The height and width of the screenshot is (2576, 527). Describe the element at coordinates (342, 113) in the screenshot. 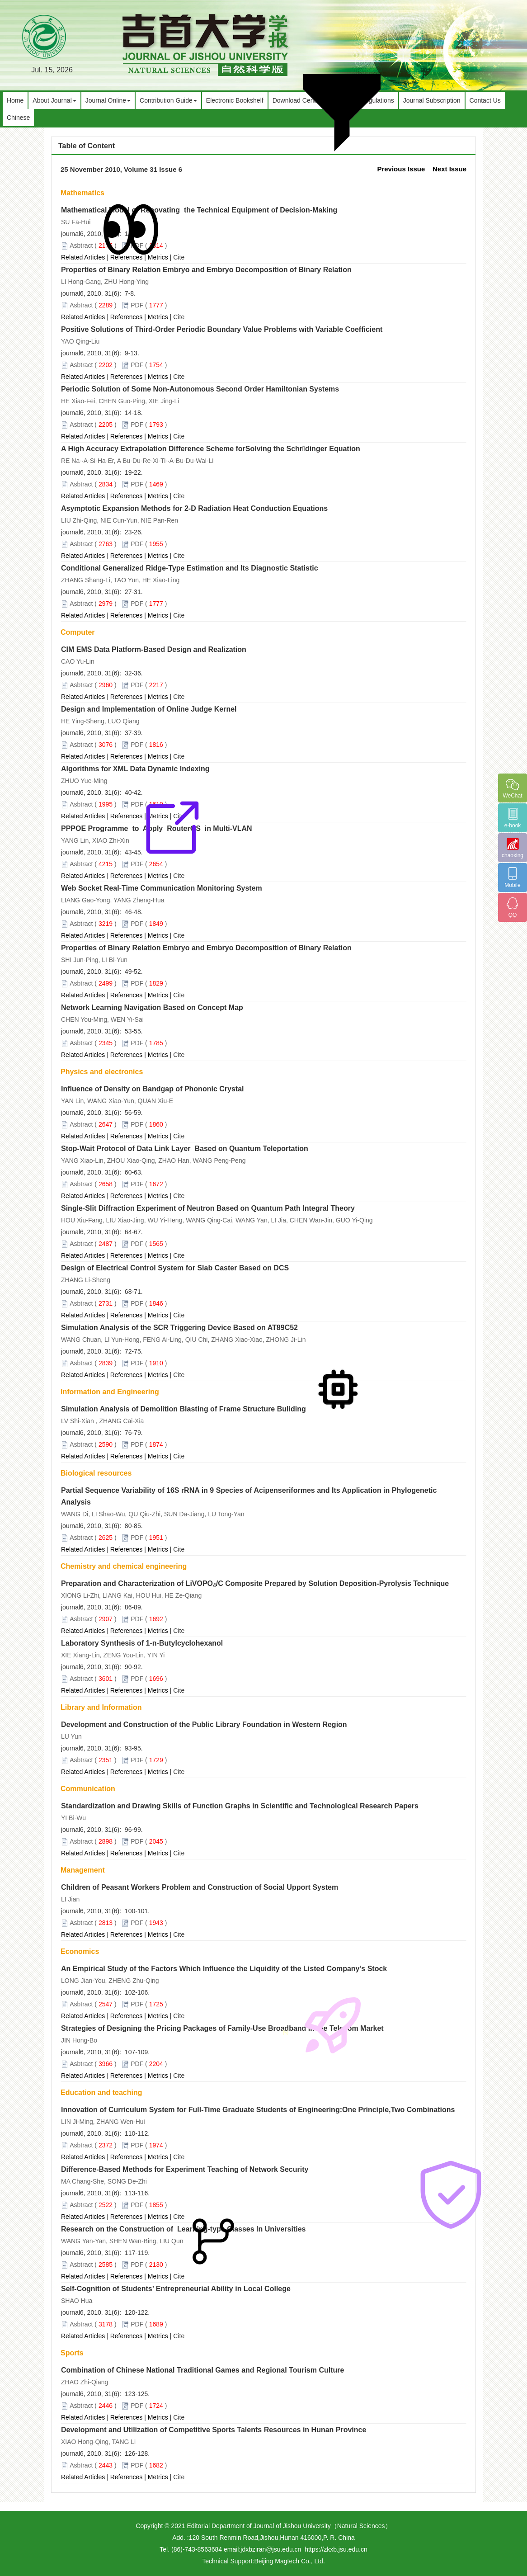

I see `filter or sort content` at that location.